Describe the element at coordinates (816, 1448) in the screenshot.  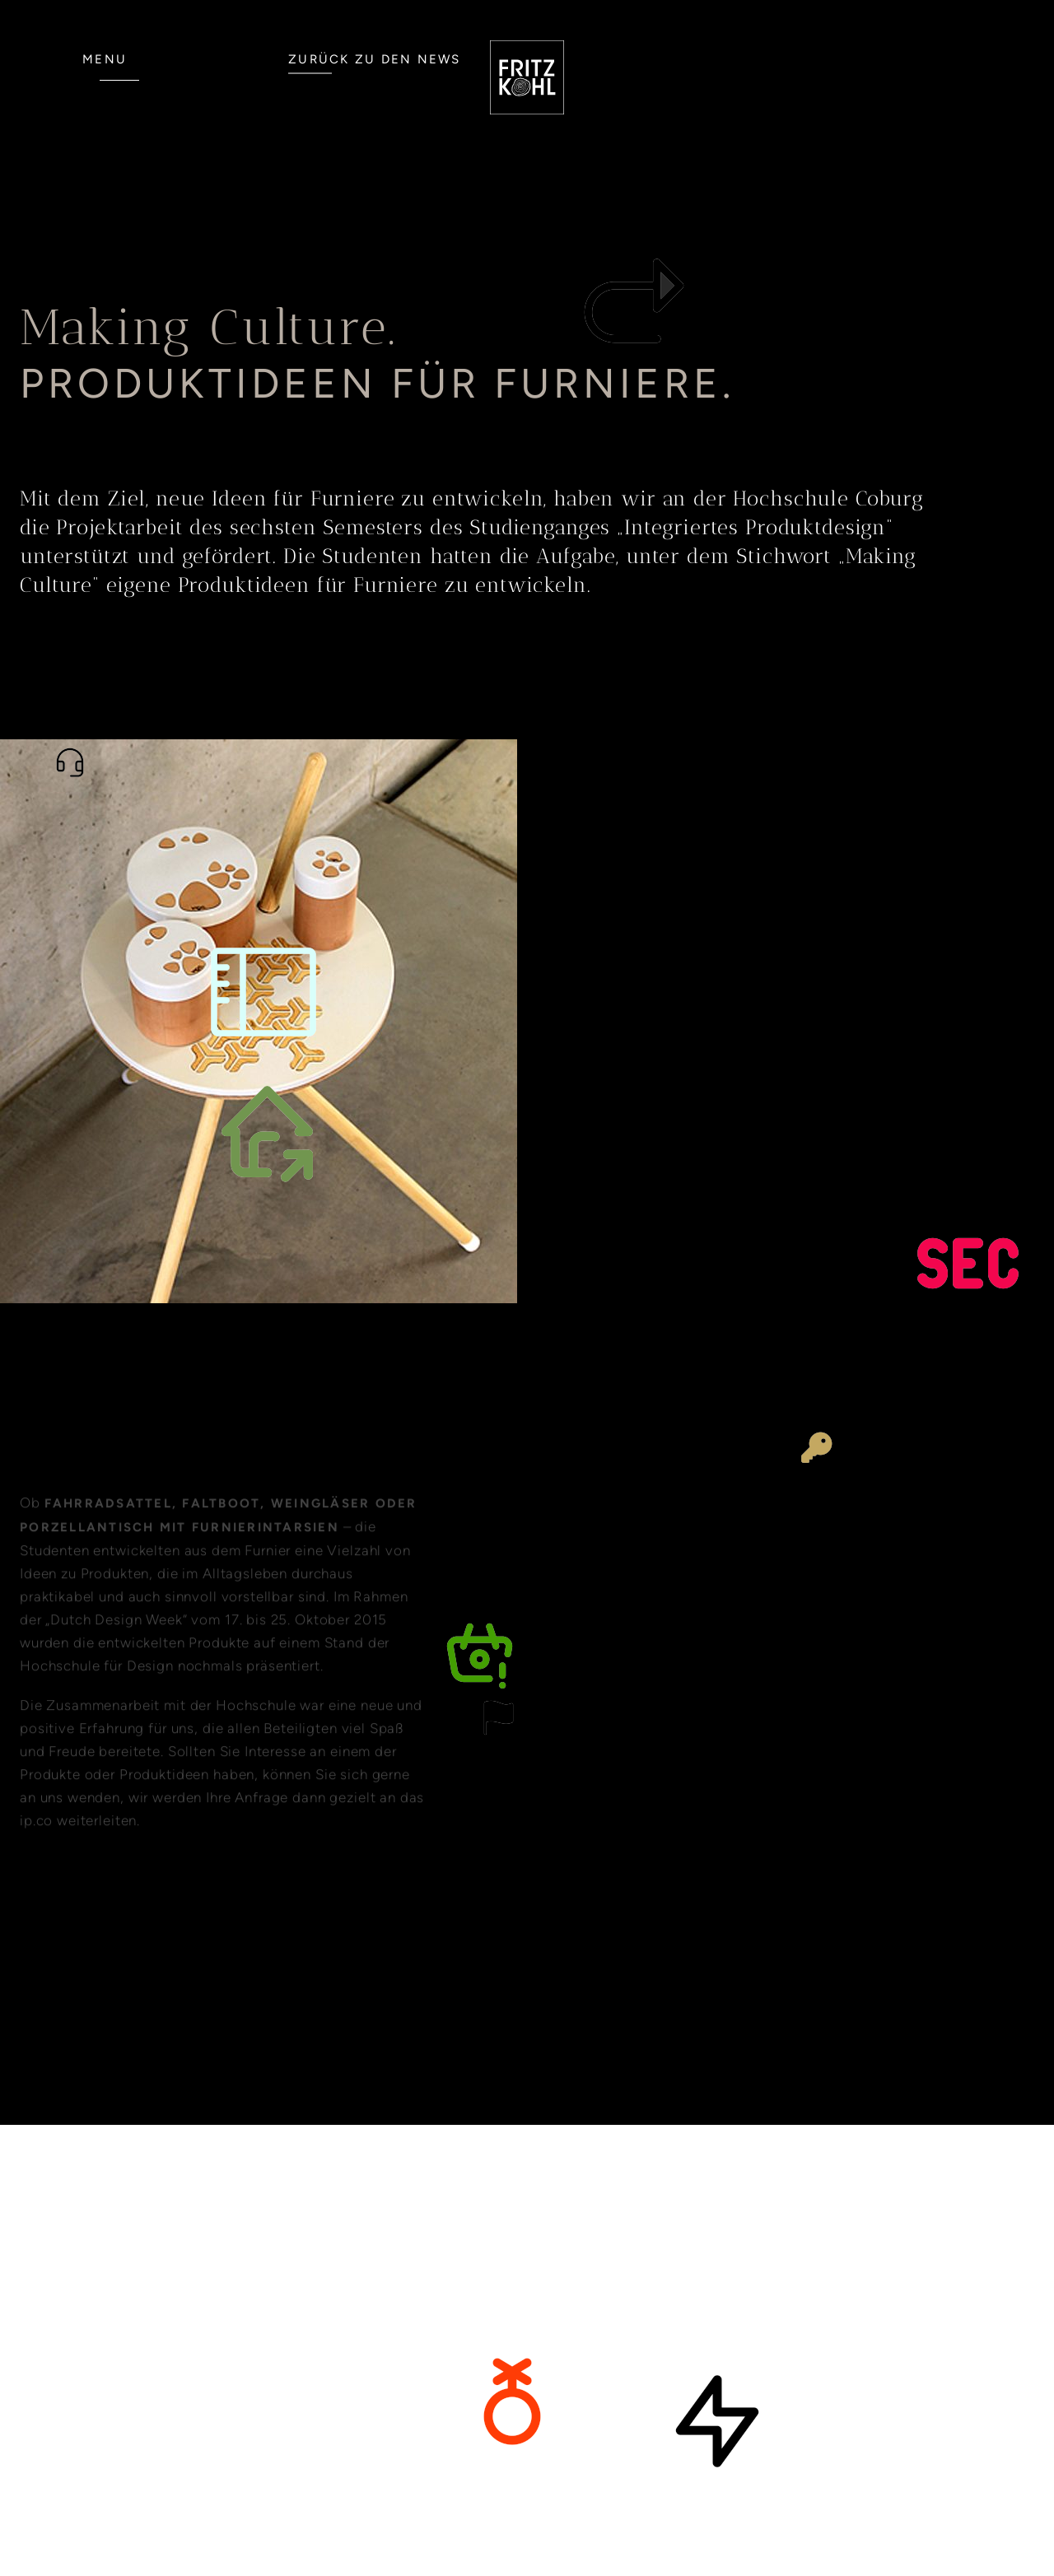
I see `access security or login settings` at that location.